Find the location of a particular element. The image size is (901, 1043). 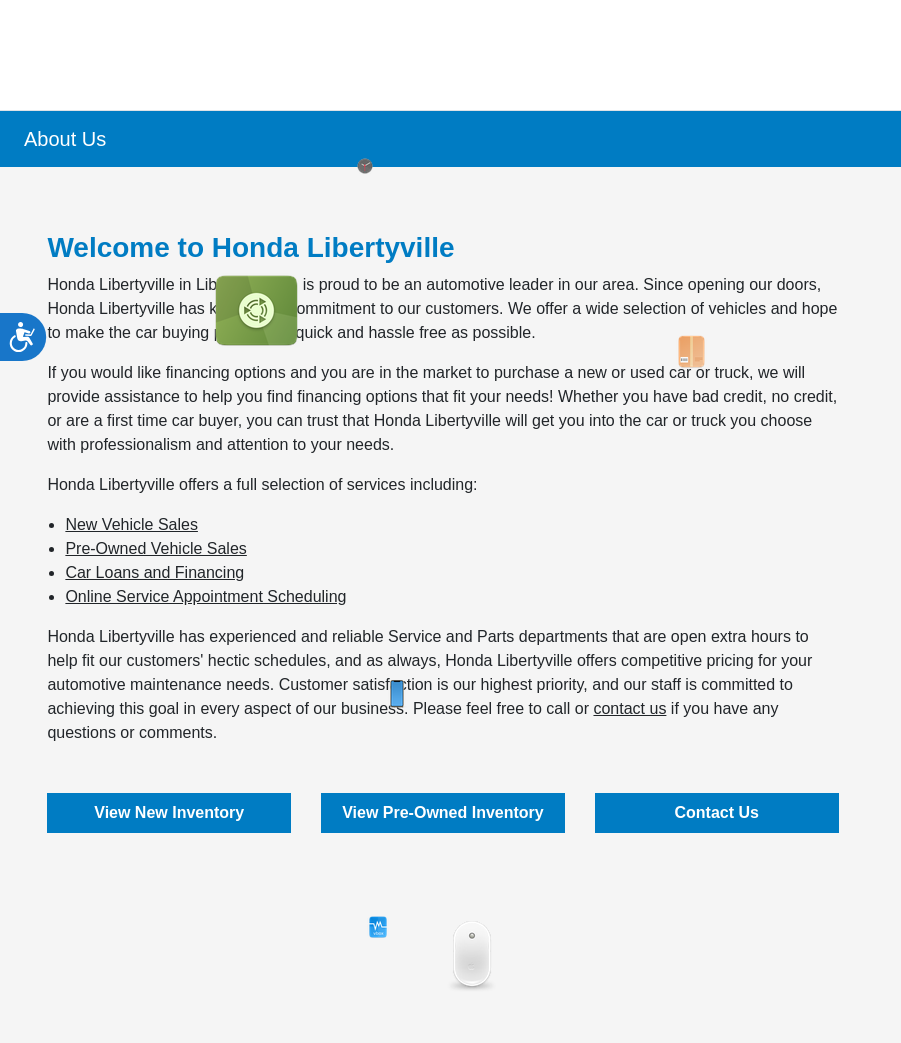

open the clock application is located at coordinates (365, 166).